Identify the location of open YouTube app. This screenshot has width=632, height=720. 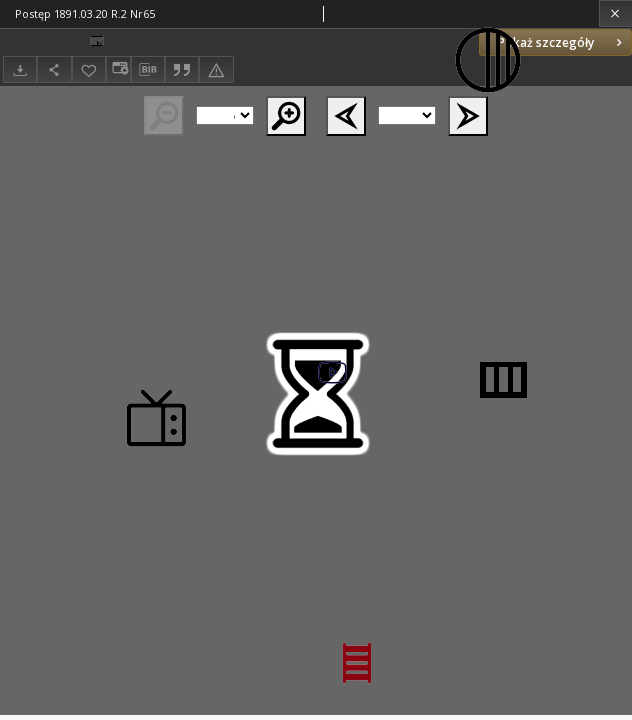
(332, 372).